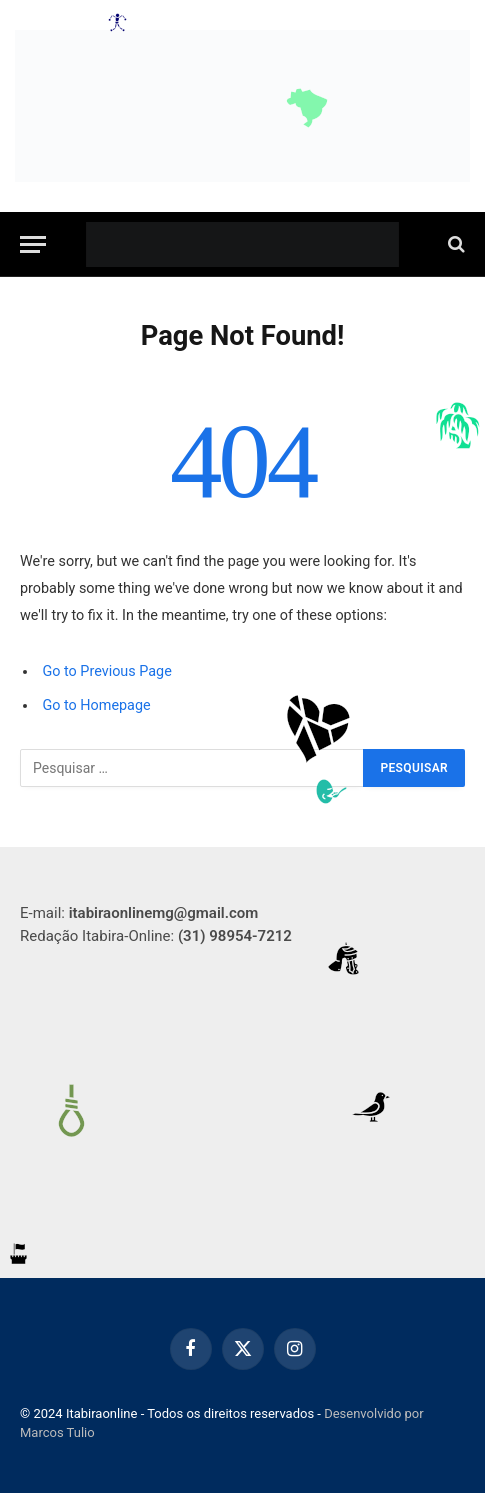 The height and width of the screenshot is (1493, 485). What do you see at coordinates (117, 22) in the screenshot?
I see `access puppet or marionette controls` at bounding box center [117, 22].